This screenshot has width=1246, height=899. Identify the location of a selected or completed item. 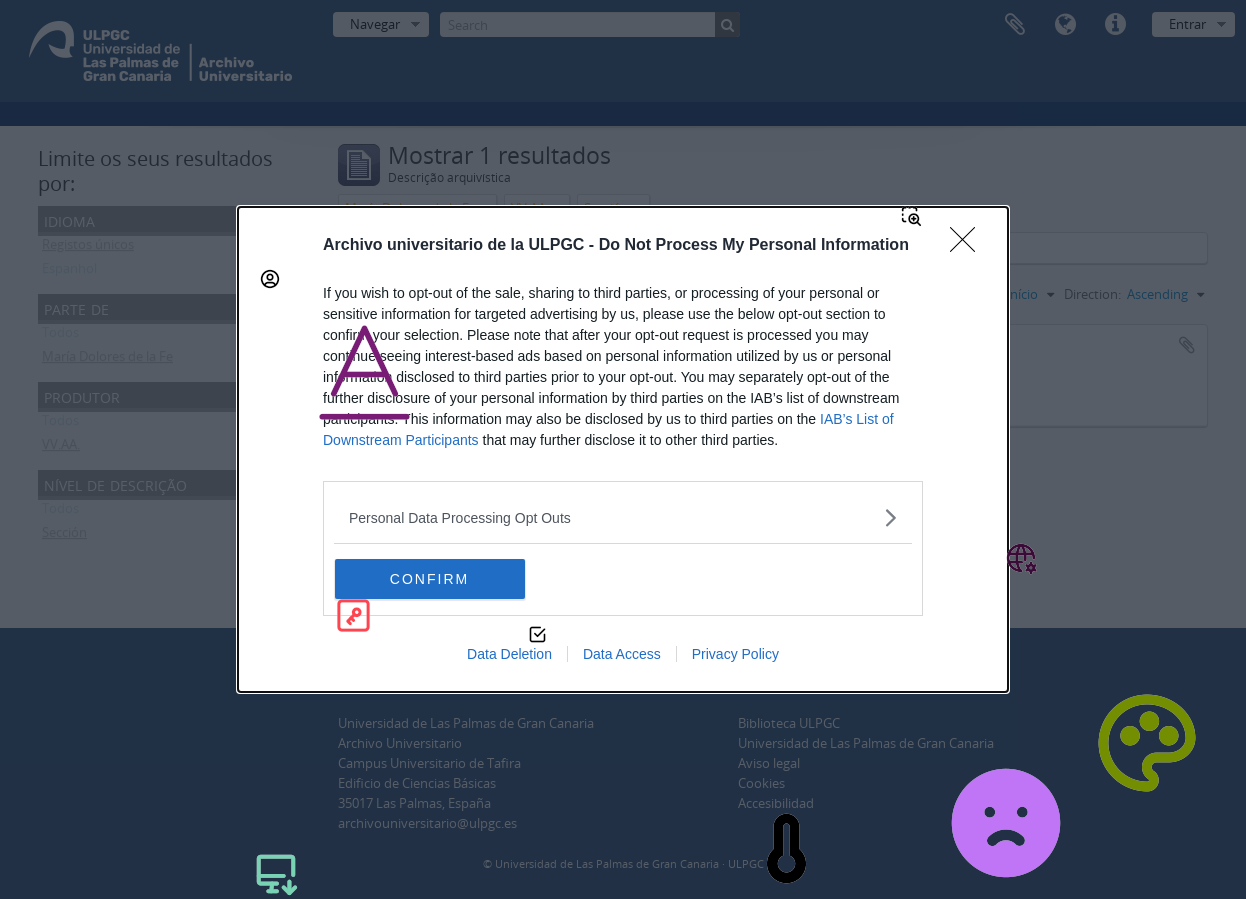
(537, 634).